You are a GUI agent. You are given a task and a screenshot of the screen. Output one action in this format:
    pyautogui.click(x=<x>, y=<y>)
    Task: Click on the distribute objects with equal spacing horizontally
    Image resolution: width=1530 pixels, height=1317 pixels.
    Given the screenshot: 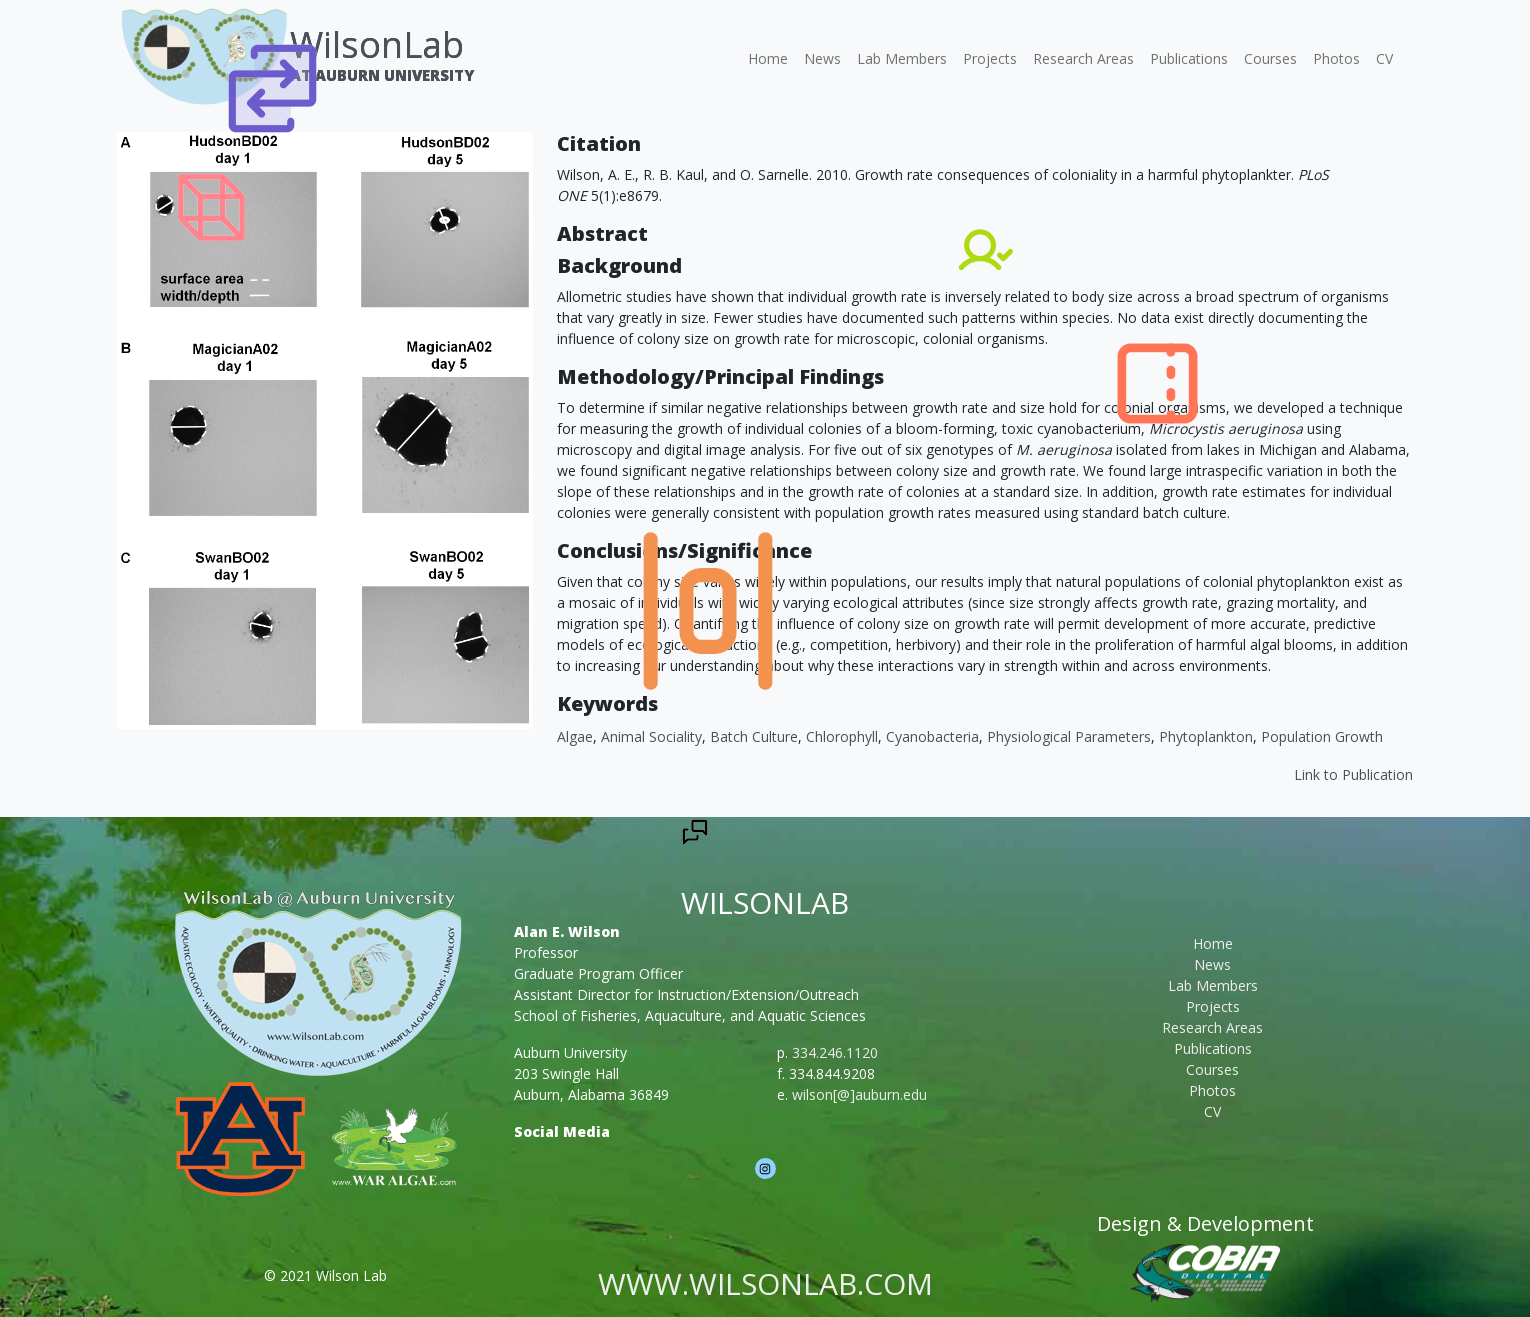 What is the action you would take?
    pyautogui.click(x=708, y=611)
    